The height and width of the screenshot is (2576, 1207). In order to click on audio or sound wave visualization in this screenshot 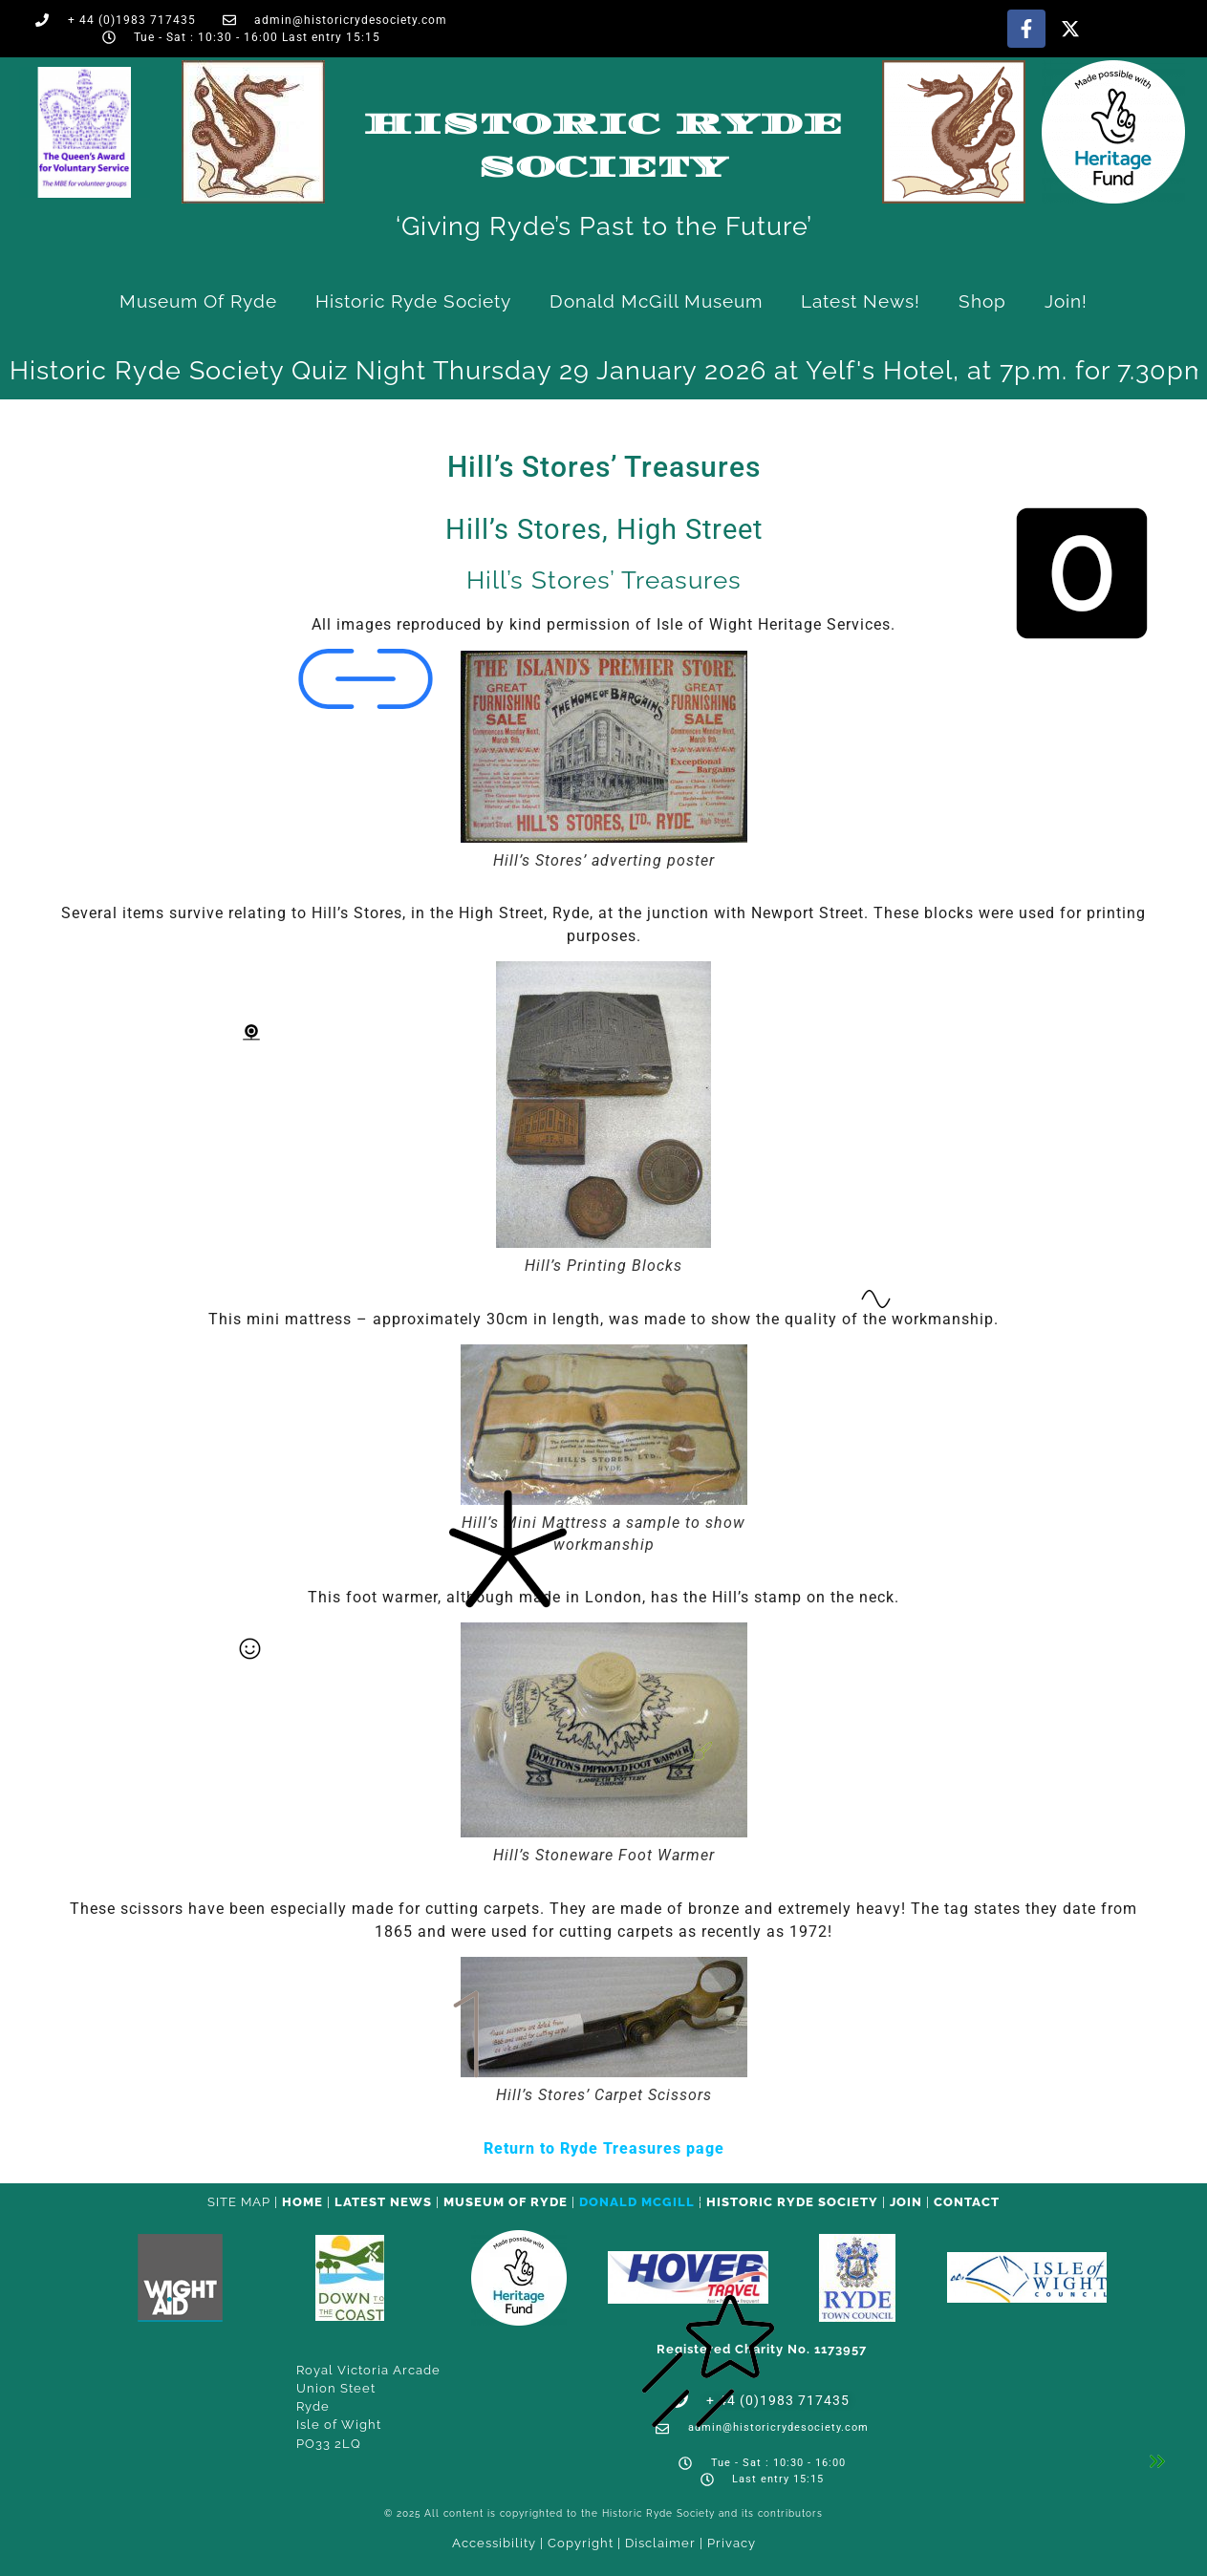, I will do `click(875, 1299)`.